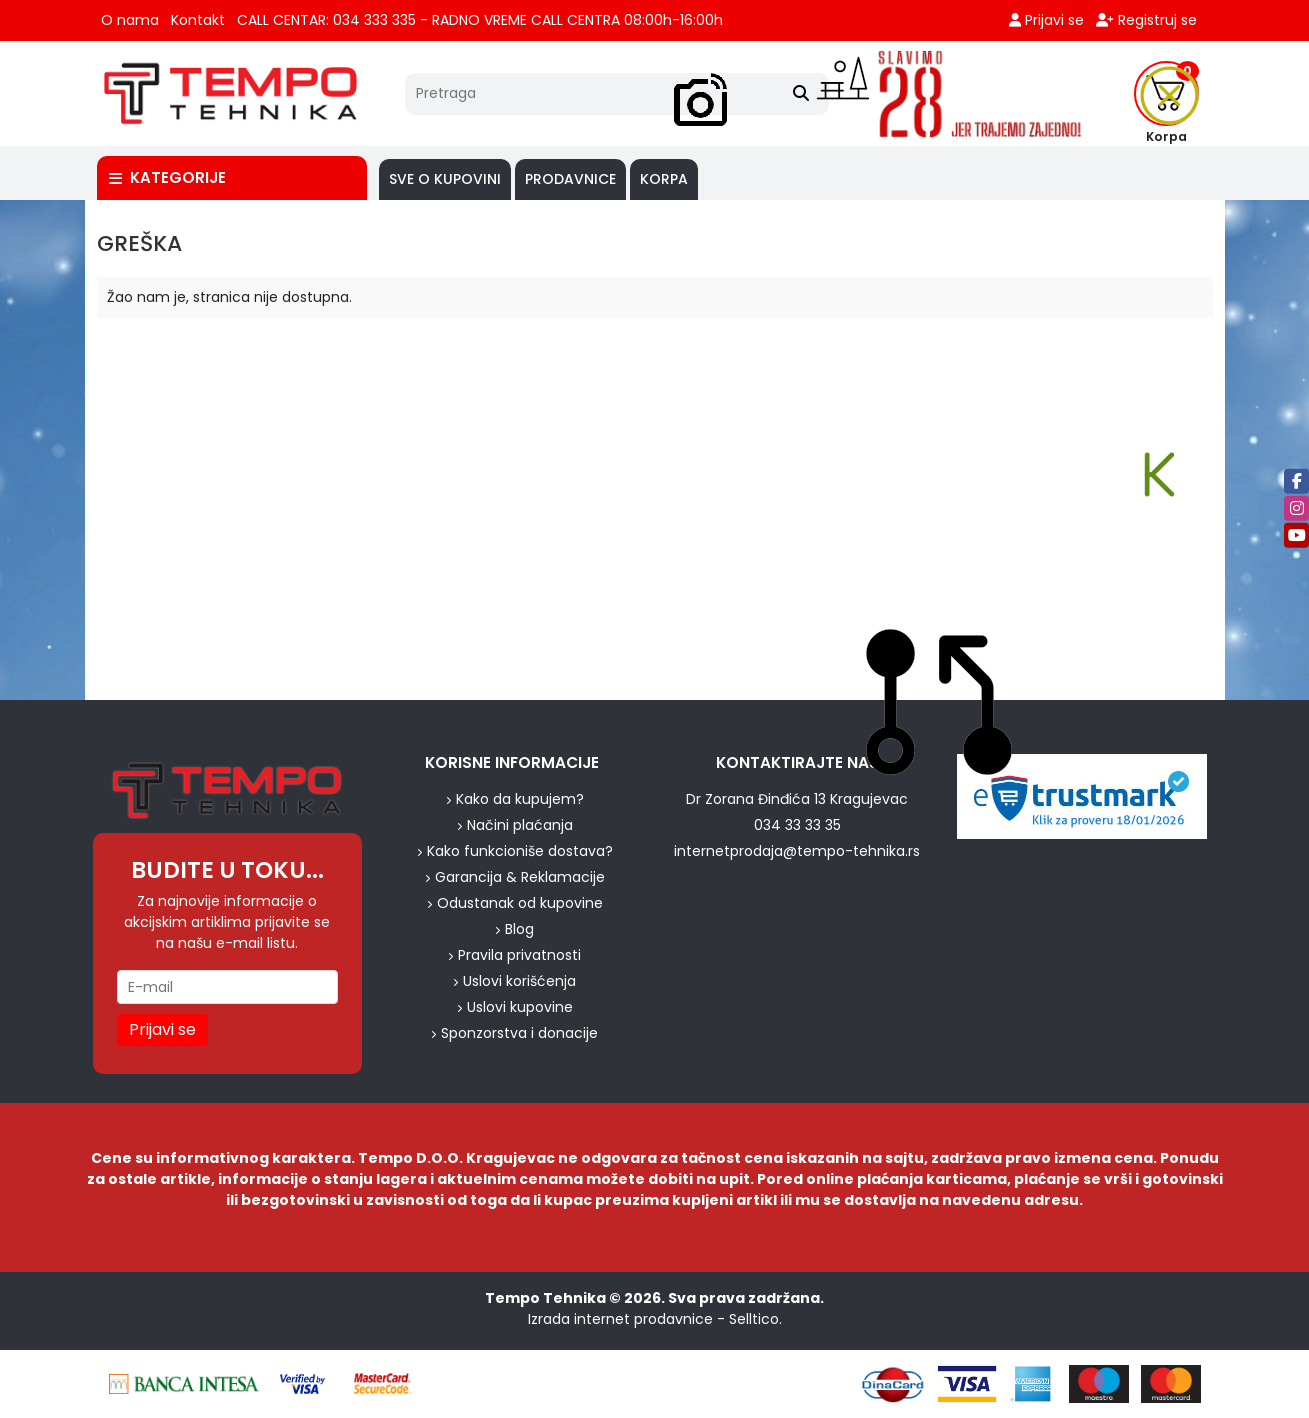 This screenshot has width=1309, height=1418. Describe the element at coordinates (1169, 95) in the screenshot. I see `close or dismiss a dialog` at that location.